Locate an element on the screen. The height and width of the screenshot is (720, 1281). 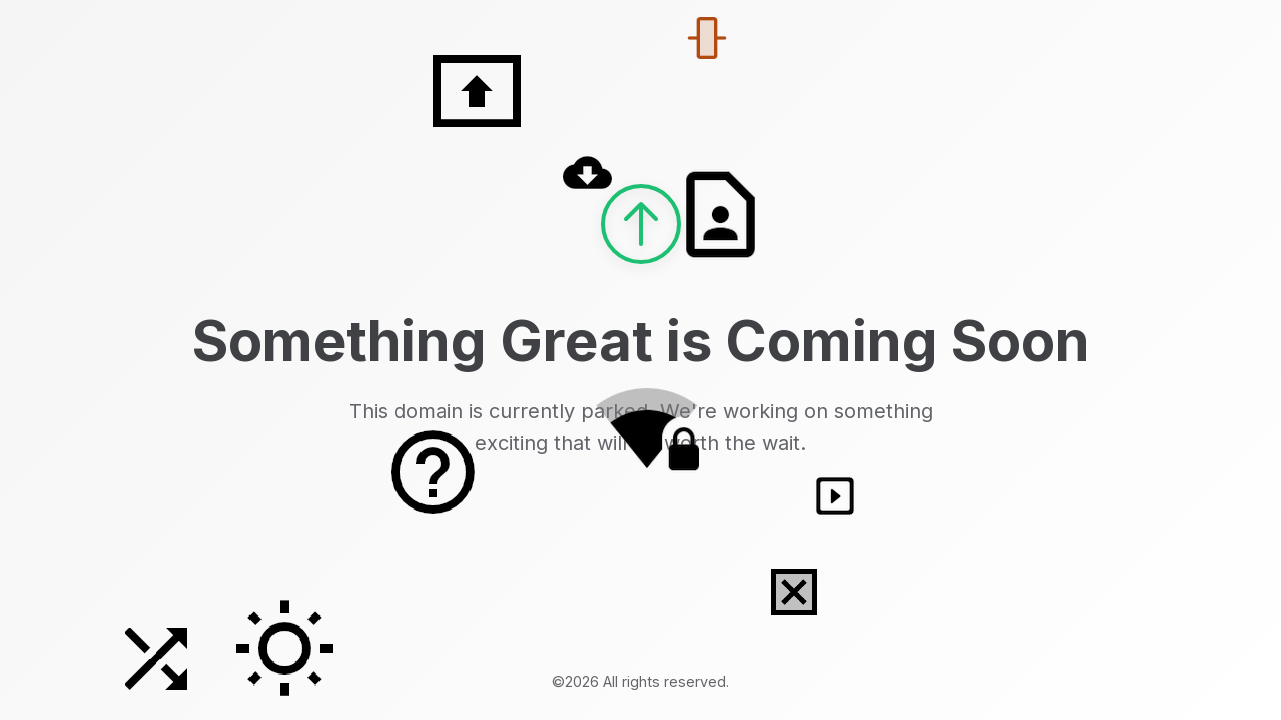
access help or support options is located at coordinates (433, 472).